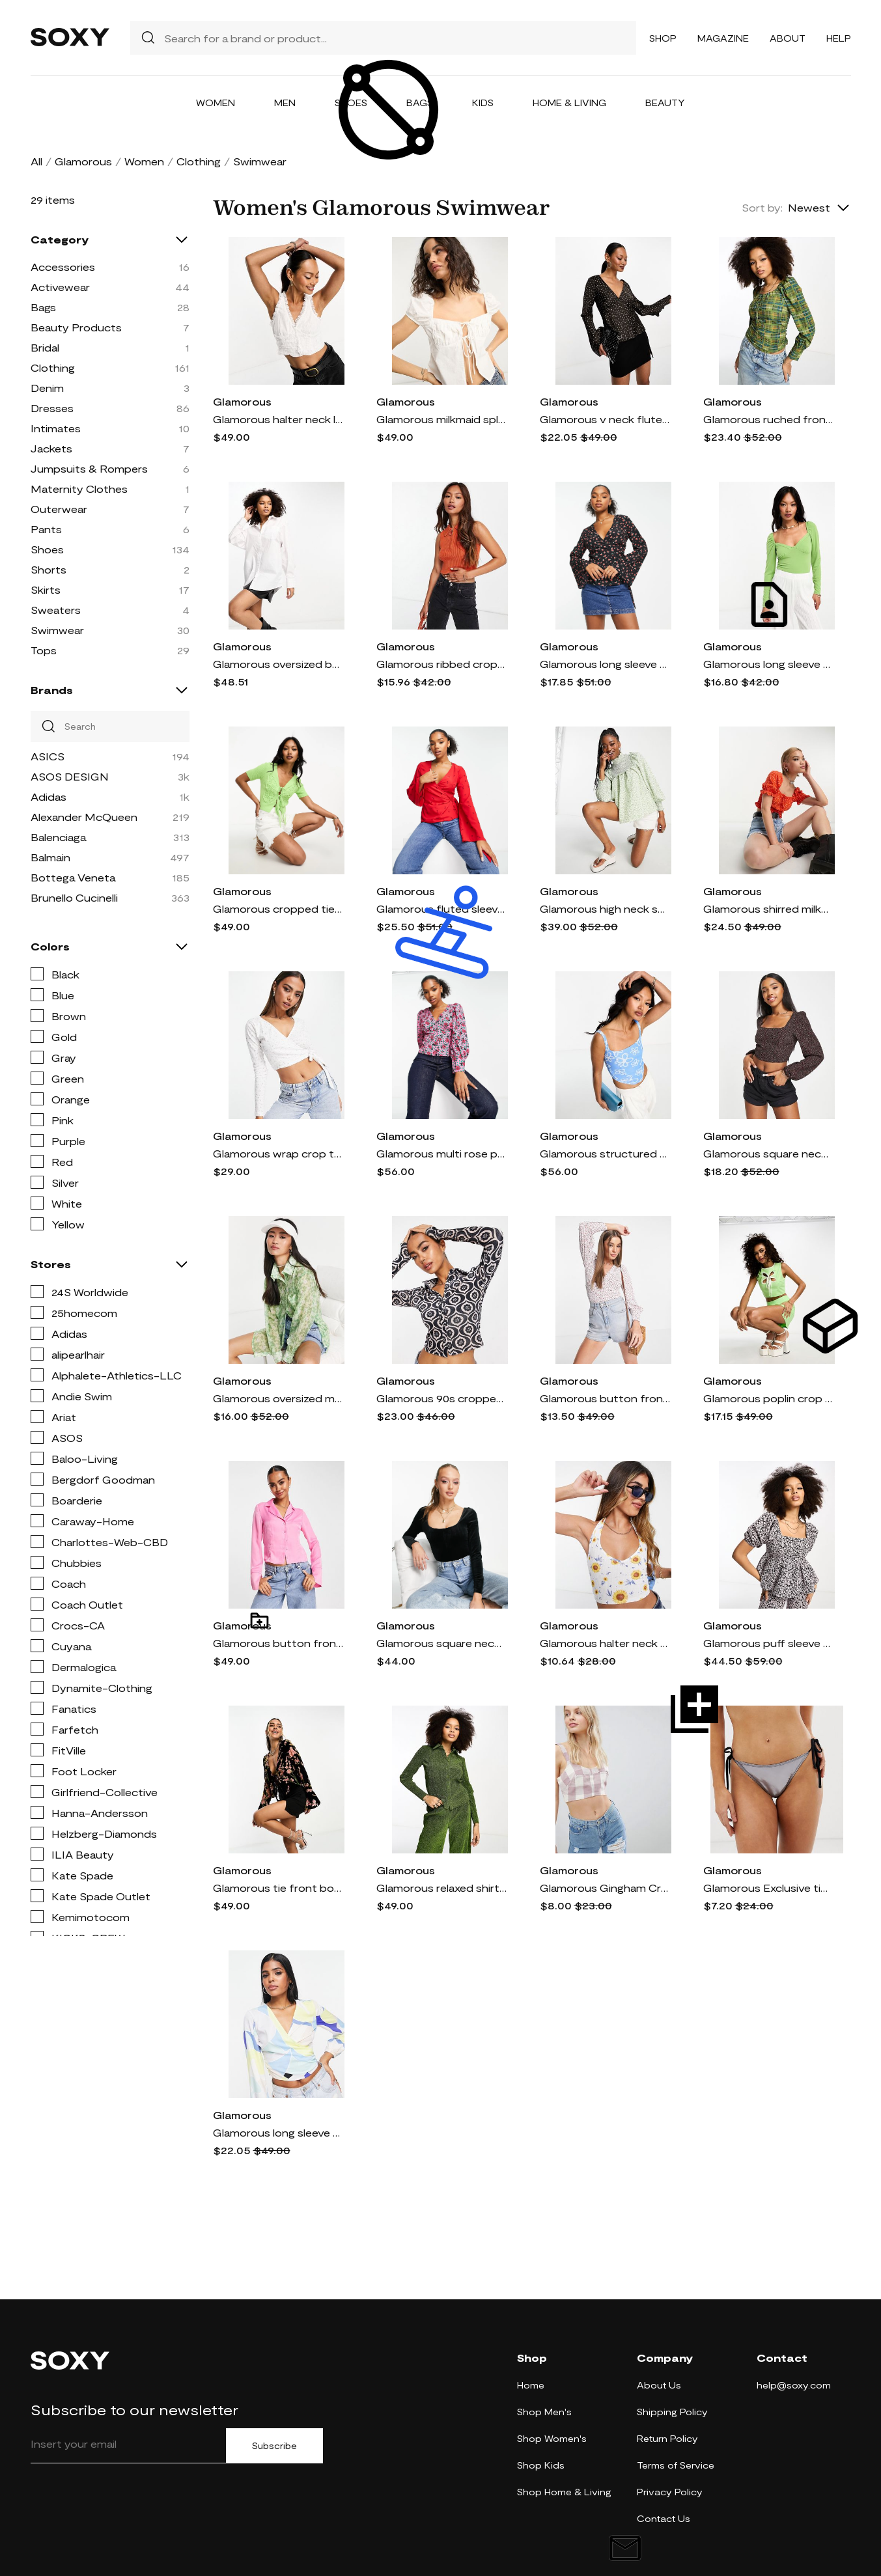 Image resolution: width=881 pixels, height=2576 pixels. I want to click on create a new folder, so click(259, 1620).